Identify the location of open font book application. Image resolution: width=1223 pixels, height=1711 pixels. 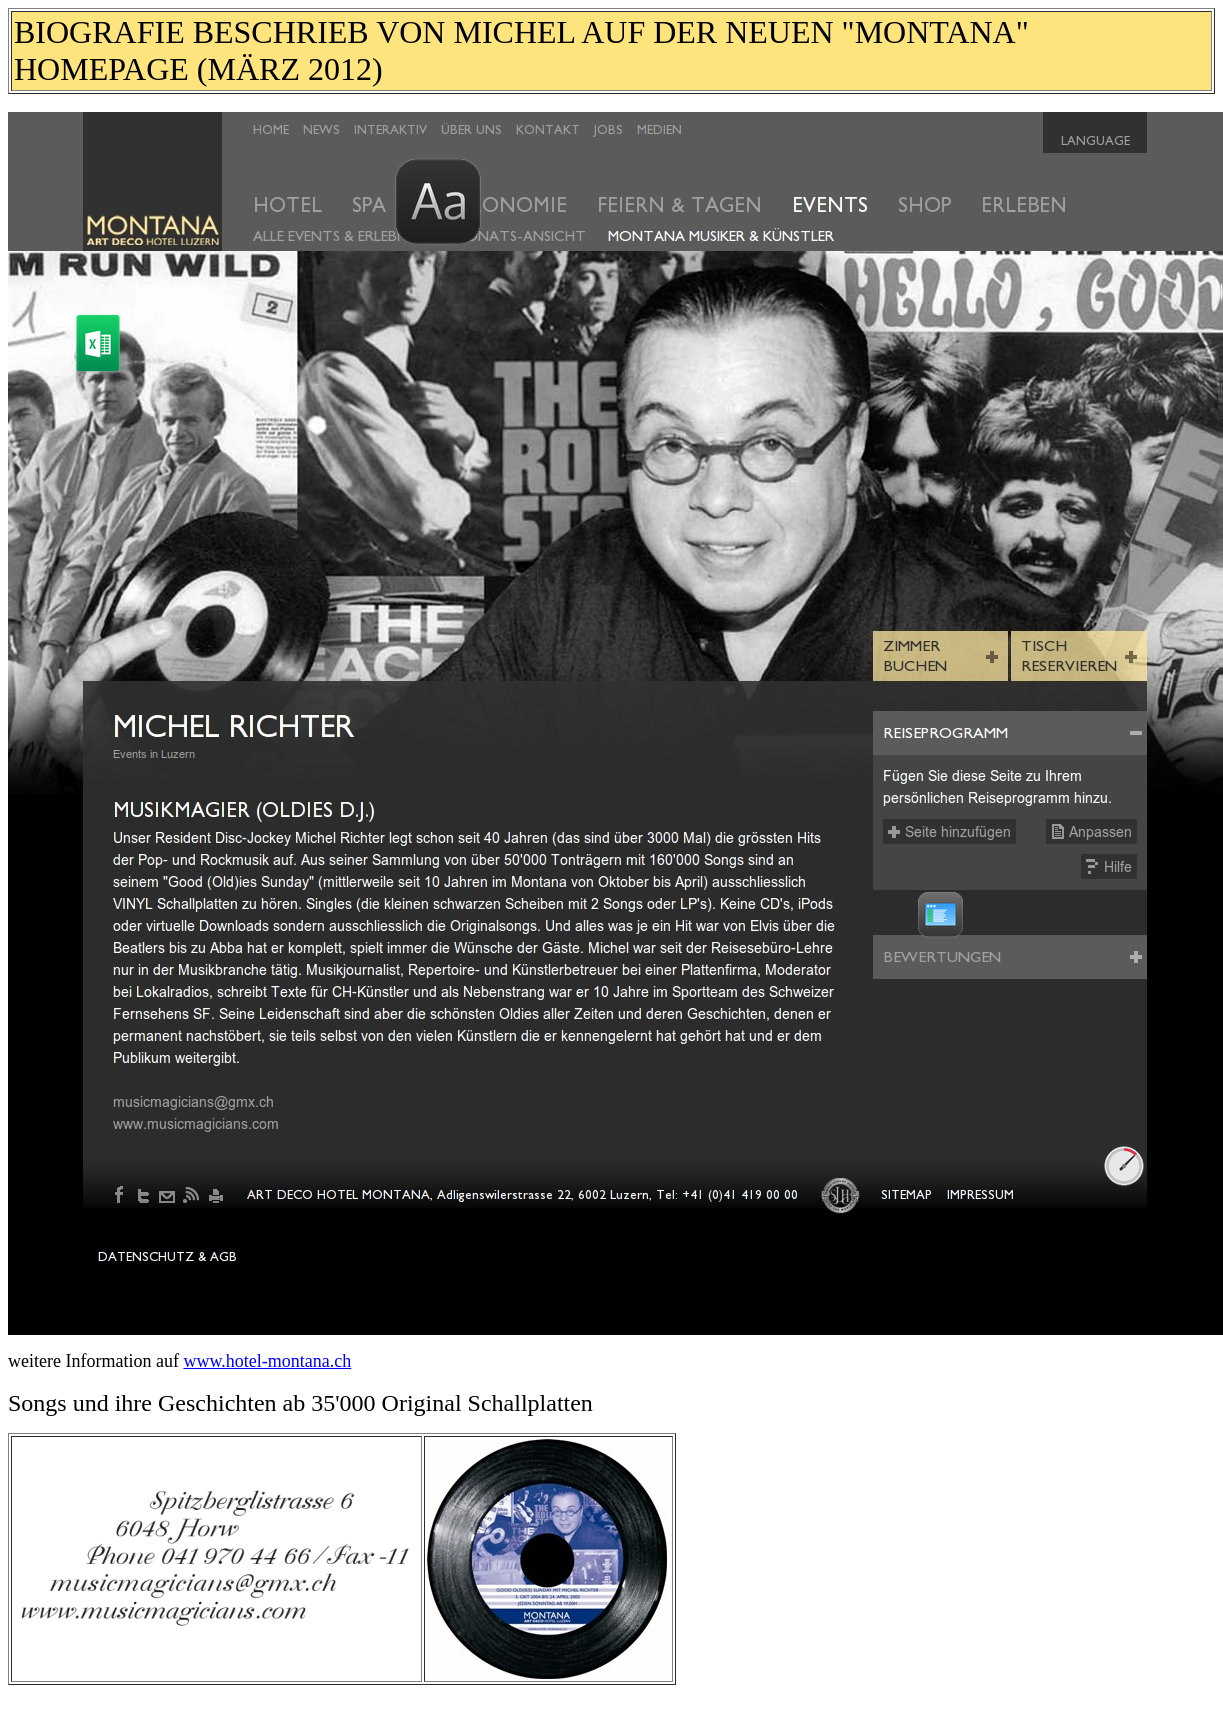
(438, 203).